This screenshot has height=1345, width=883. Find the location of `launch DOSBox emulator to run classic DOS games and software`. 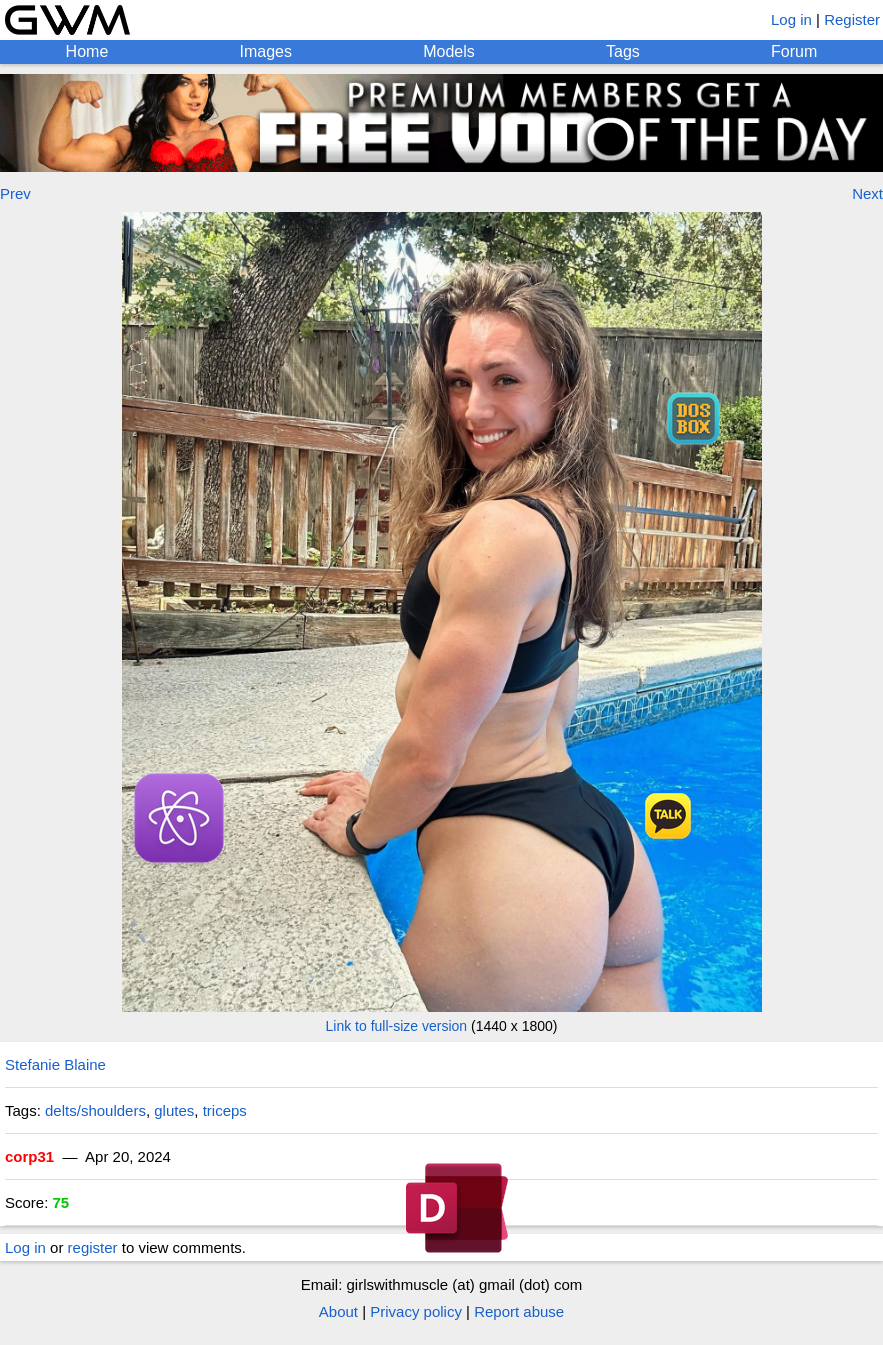

launch DOSBox emulator to run classic DOS games and software is located at coordinates (693, 418).